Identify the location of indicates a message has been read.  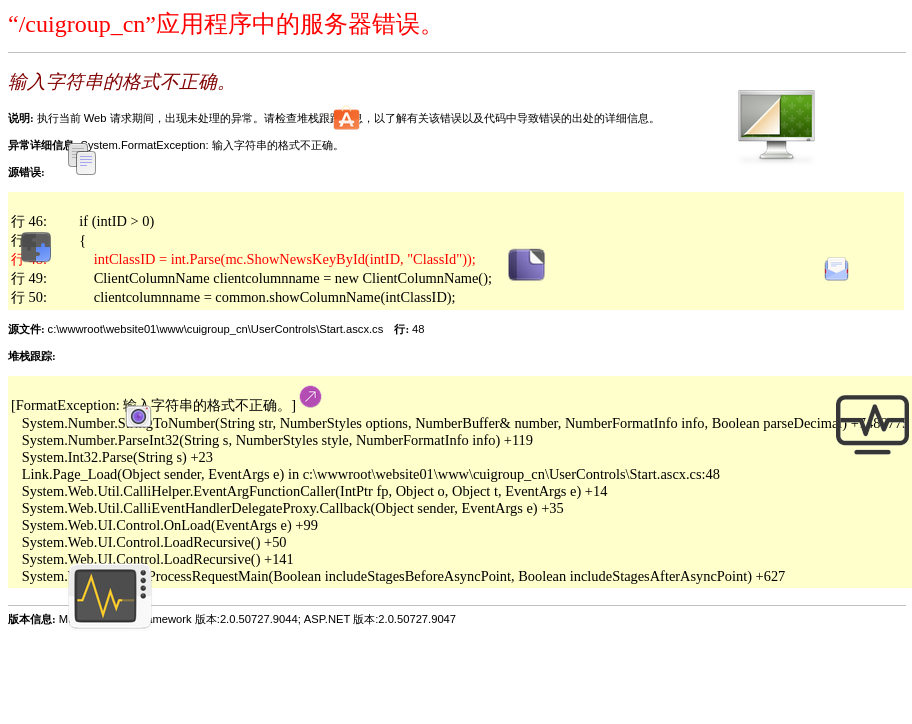
(836, 269).